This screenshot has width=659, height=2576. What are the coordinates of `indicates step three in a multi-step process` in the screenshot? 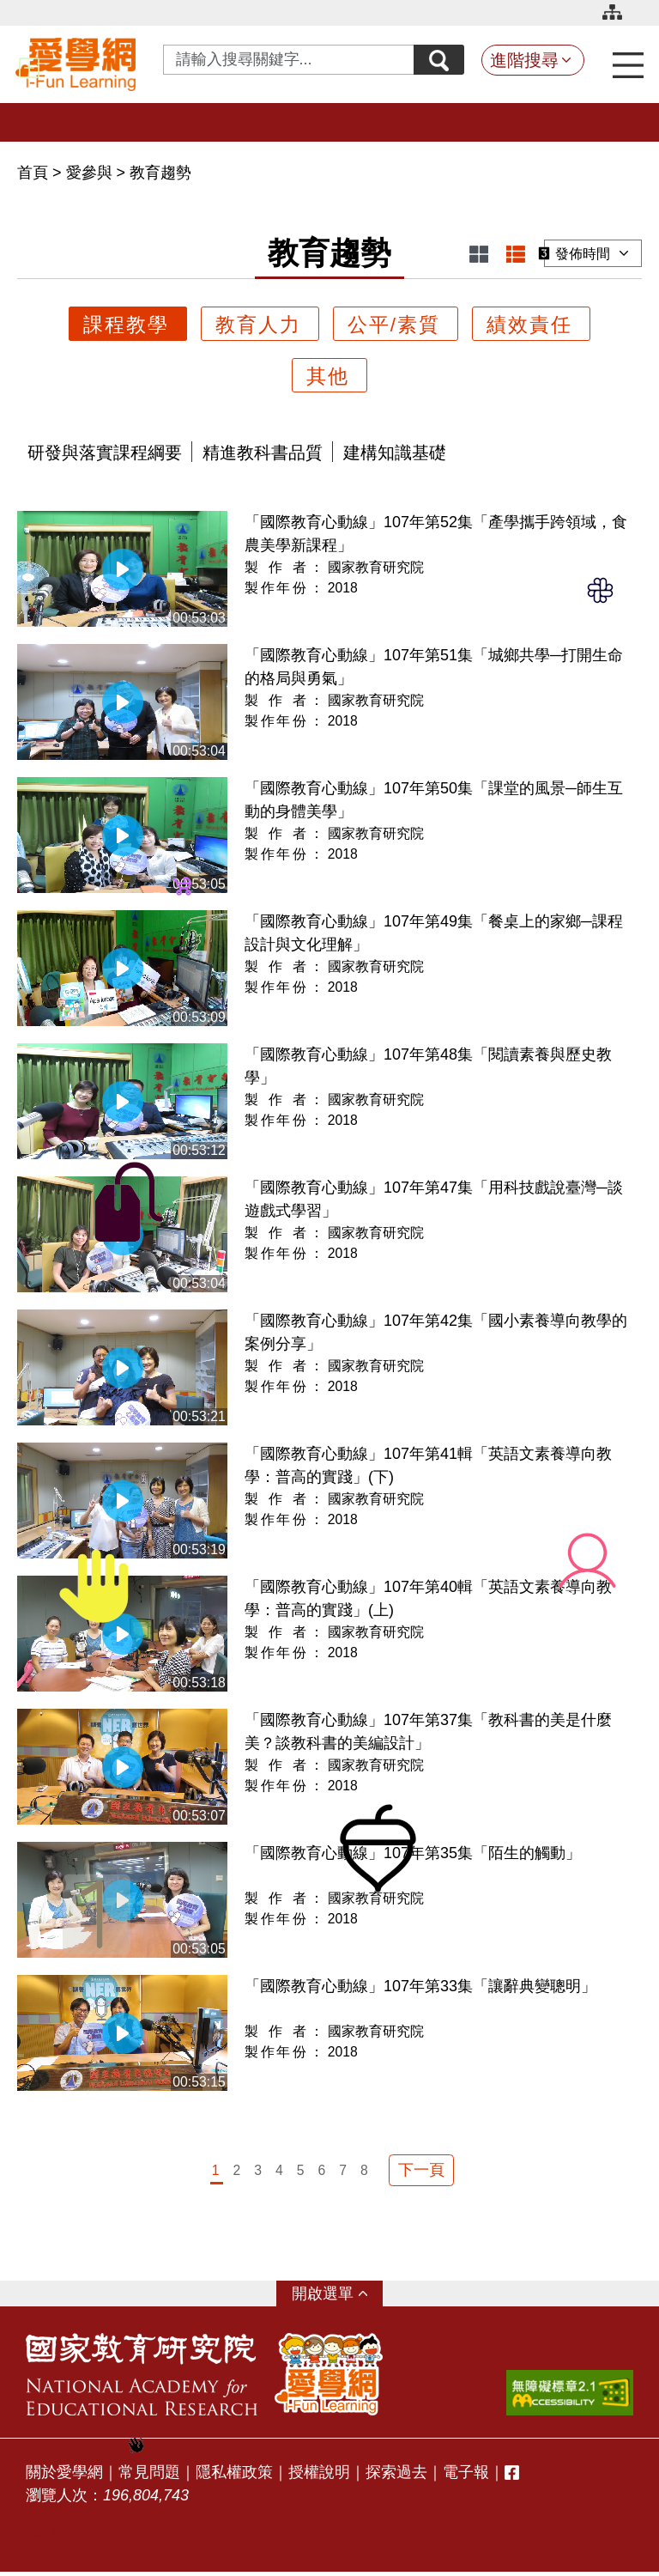 It's located at (544, 253).